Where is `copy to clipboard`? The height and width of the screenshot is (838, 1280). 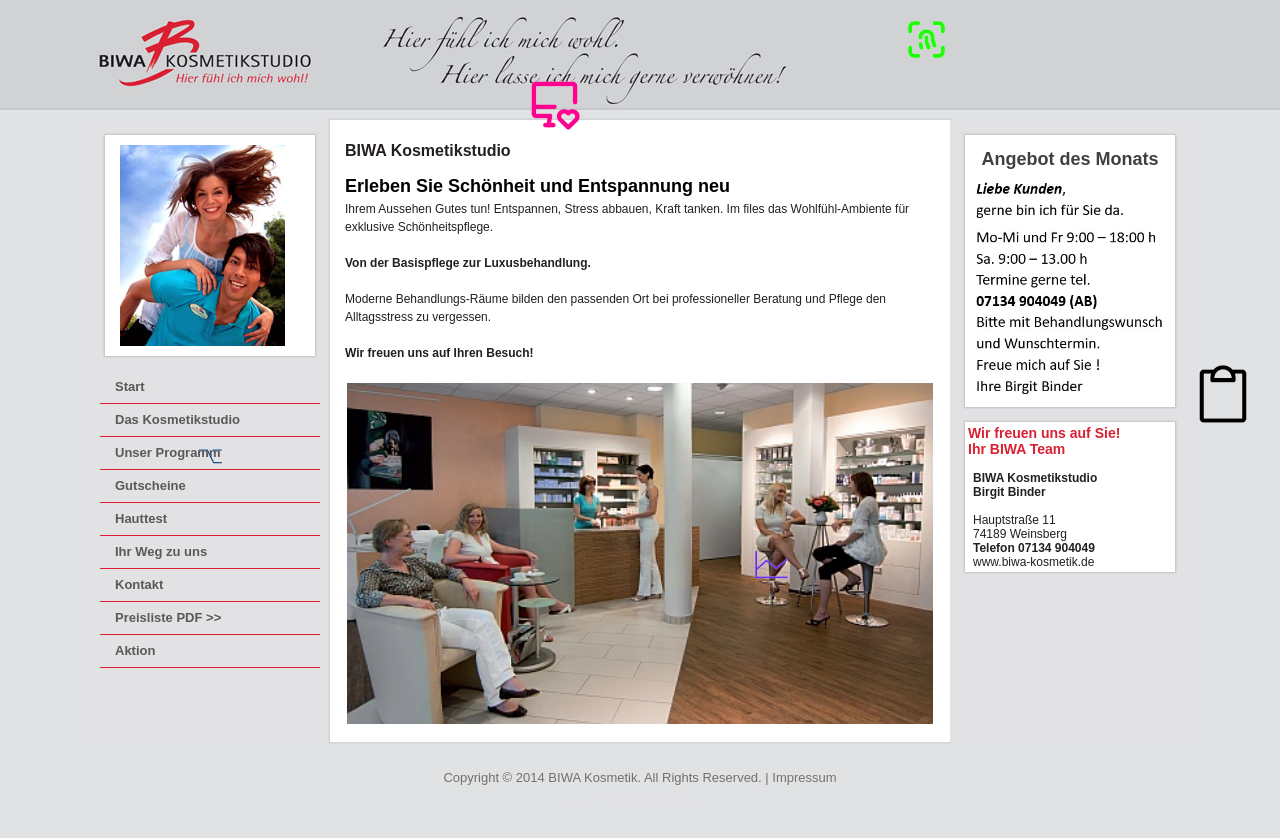 copy to clipboard is located at coordinates (1223, 395).